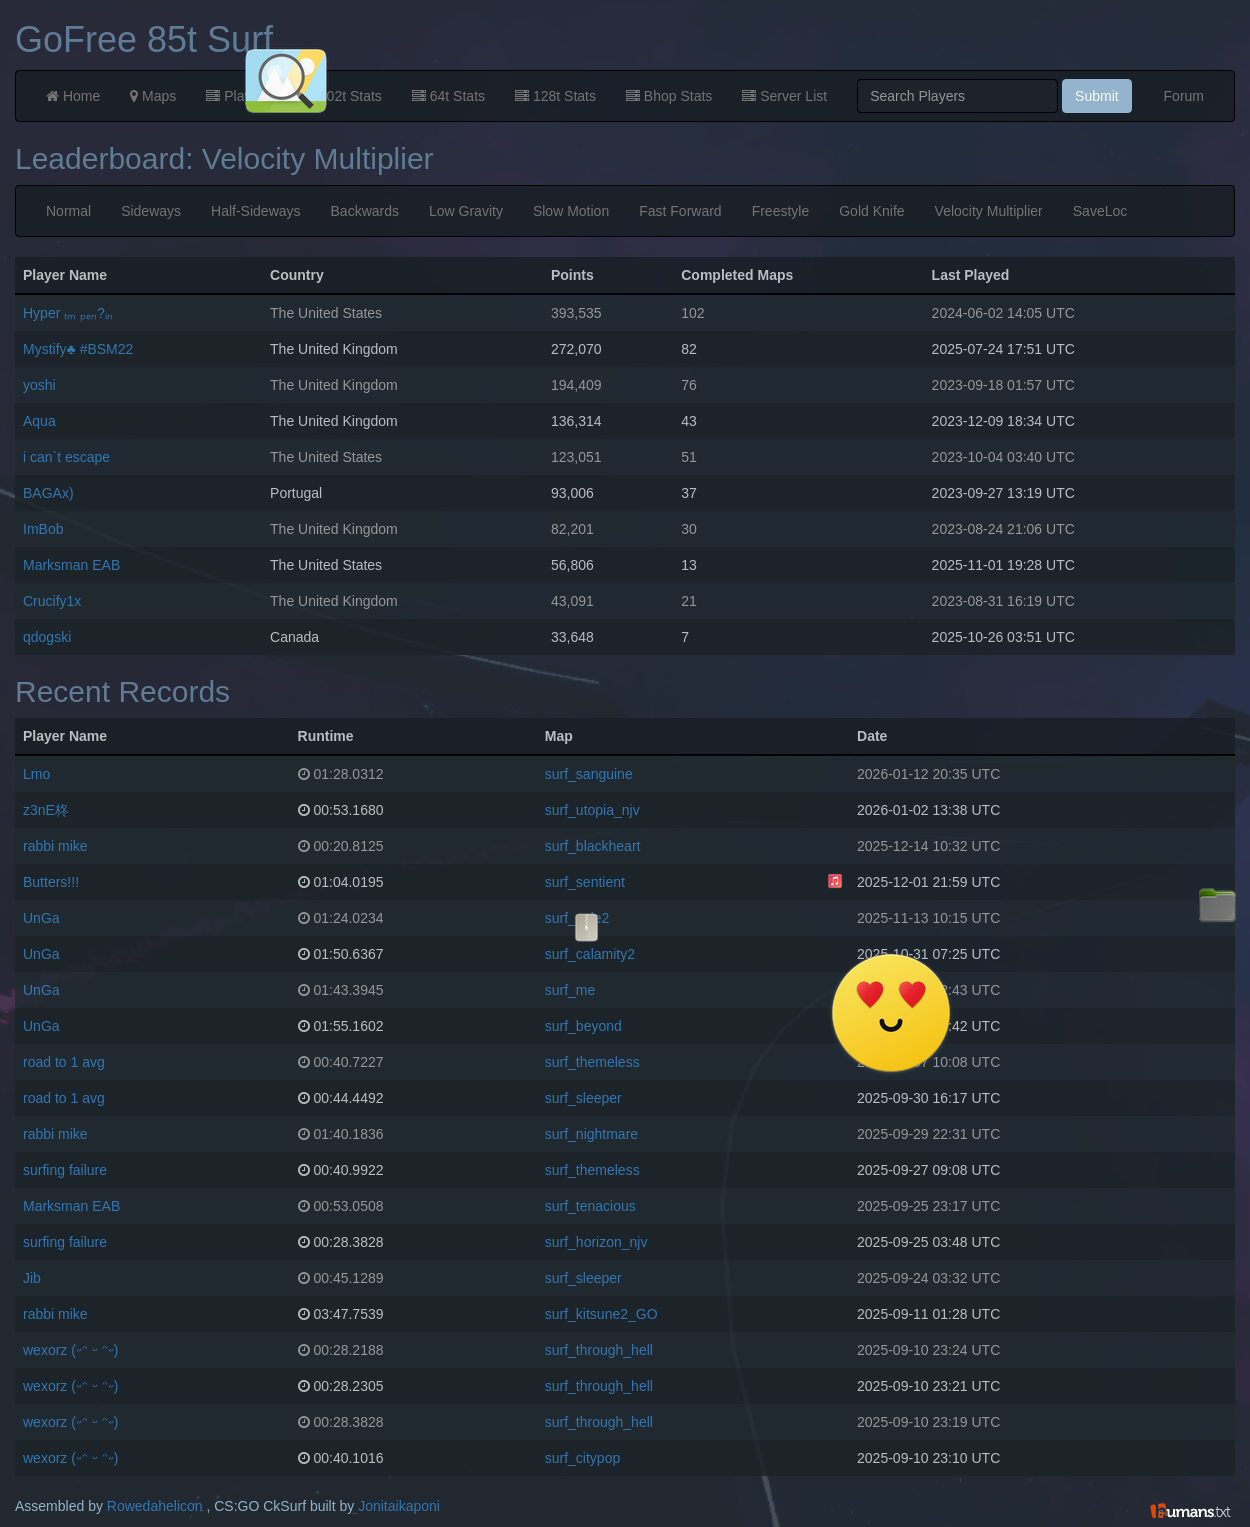 The image size is (1250, 1527). Describe the element at coordinates (1217, 904) in the screenshot. I see `open a folder to view its contents` at that location.